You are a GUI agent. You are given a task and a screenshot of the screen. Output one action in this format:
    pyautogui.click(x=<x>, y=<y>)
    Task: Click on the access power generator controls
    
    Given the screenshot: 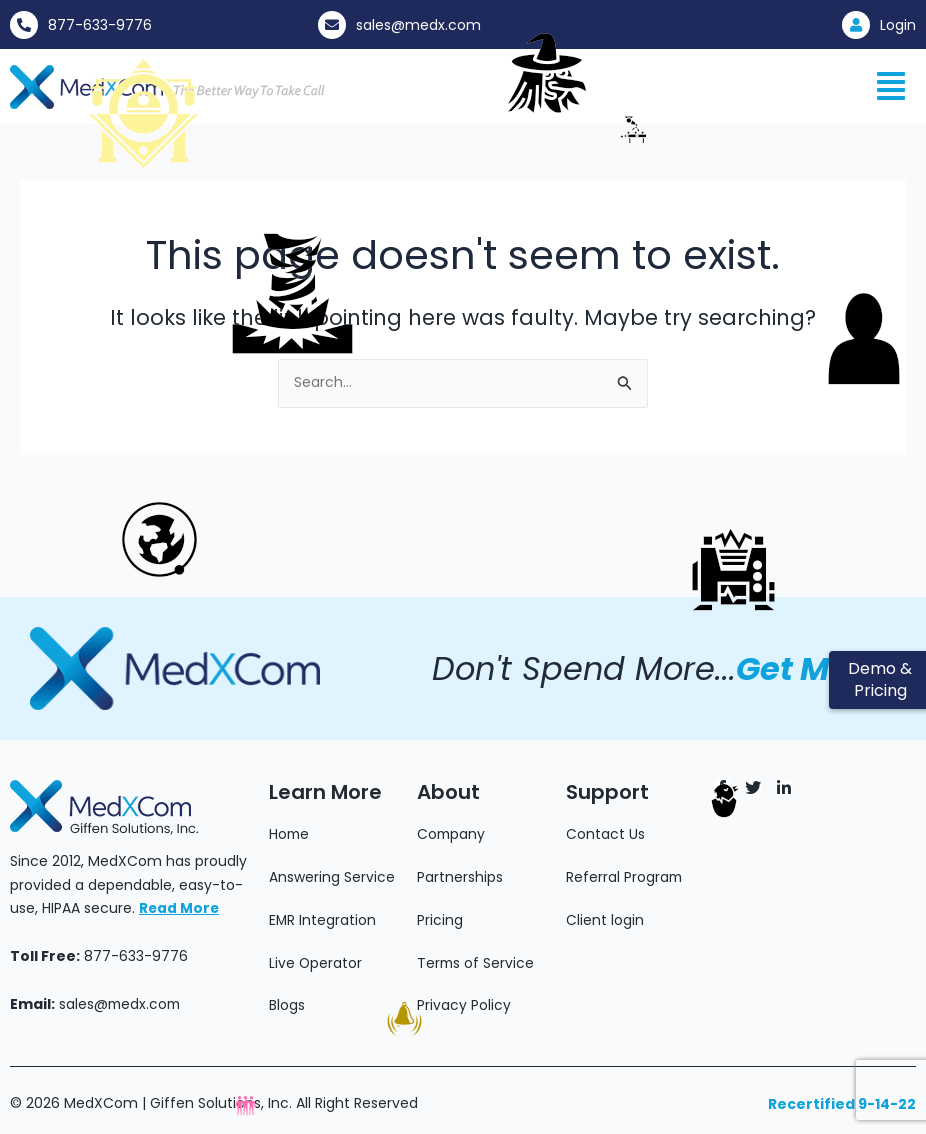 What is the action you would take?
    pyautogui.click(x=733, y=569)
    